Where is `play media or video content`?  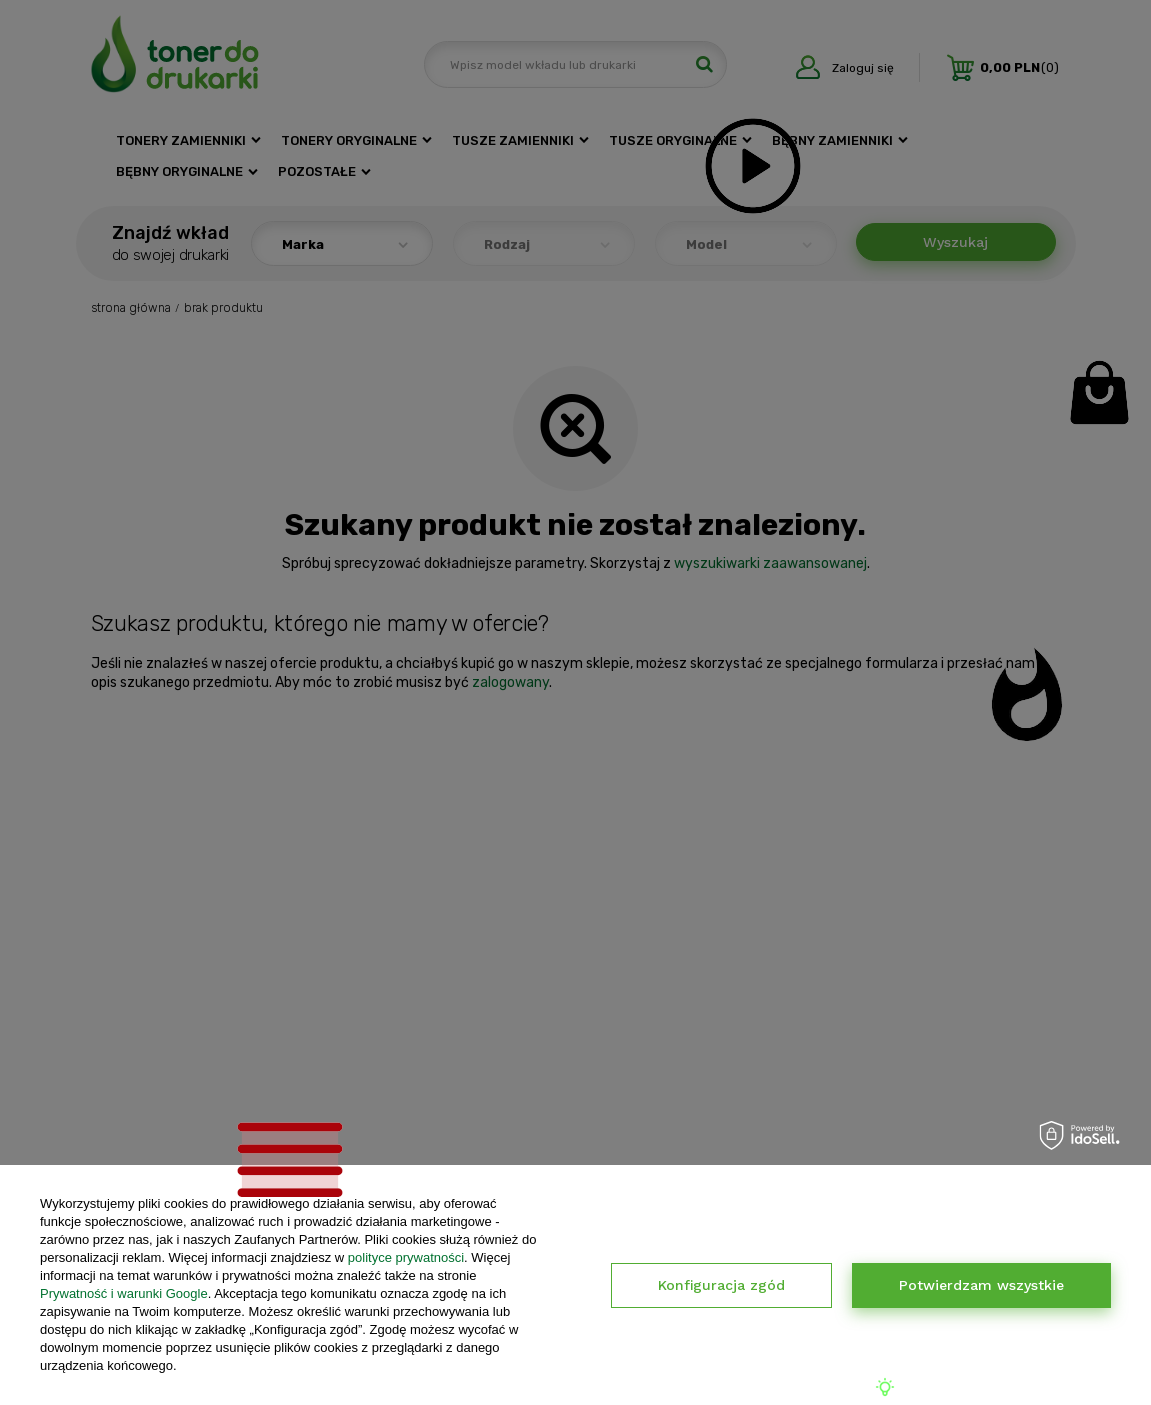 play media or video content is located at coordinates (753, 166).